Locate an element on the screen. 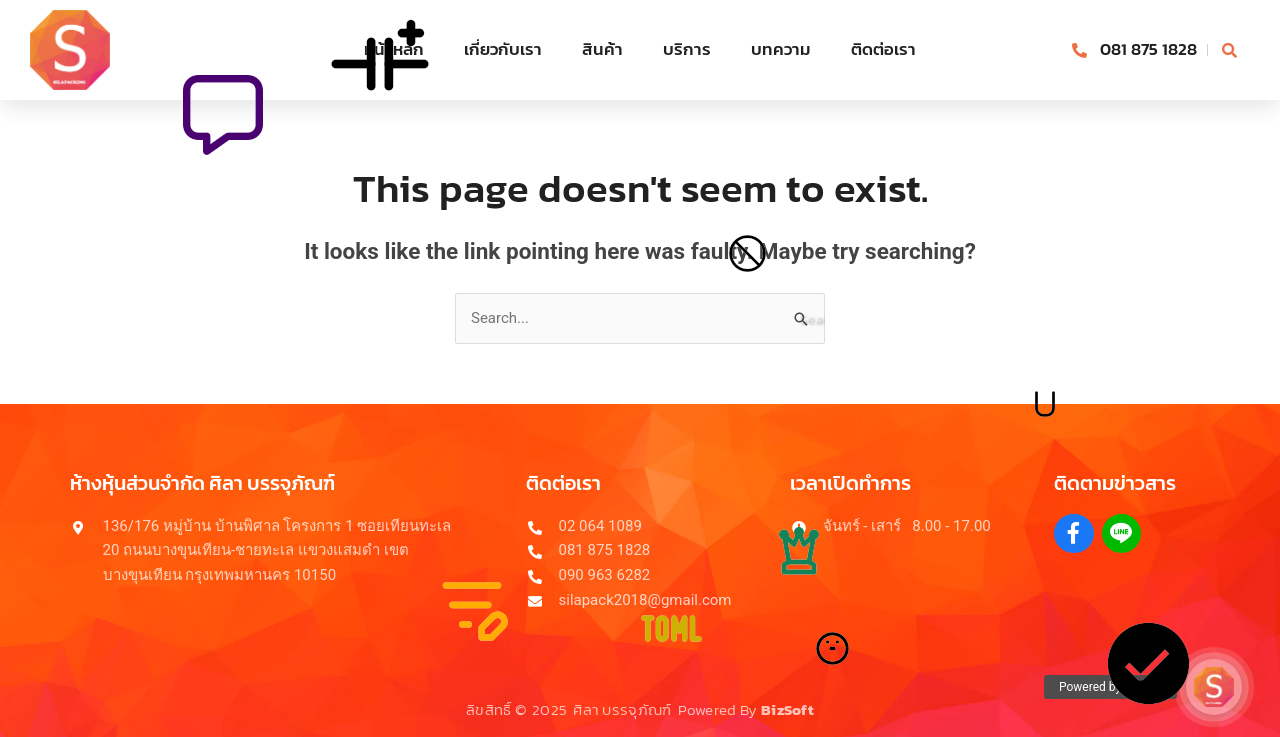 The width and height of the screenshot is (1280, 737). indicates a TOML configuration file is located at coordinates (671, 628).